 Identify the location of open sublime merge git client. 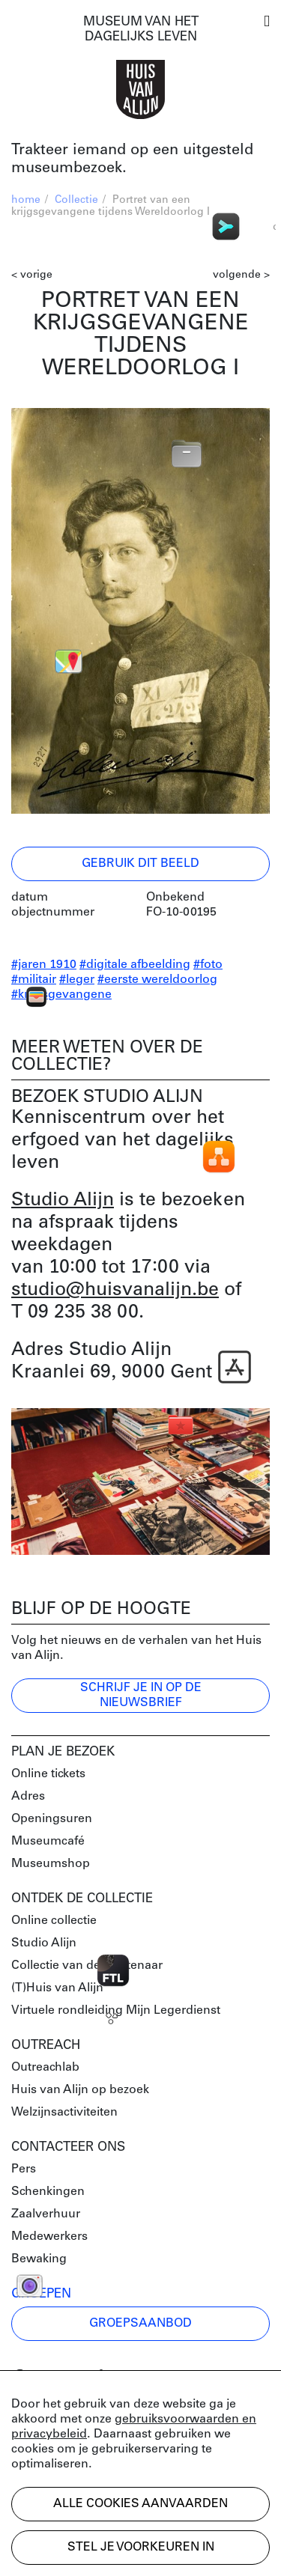
(226, 226).